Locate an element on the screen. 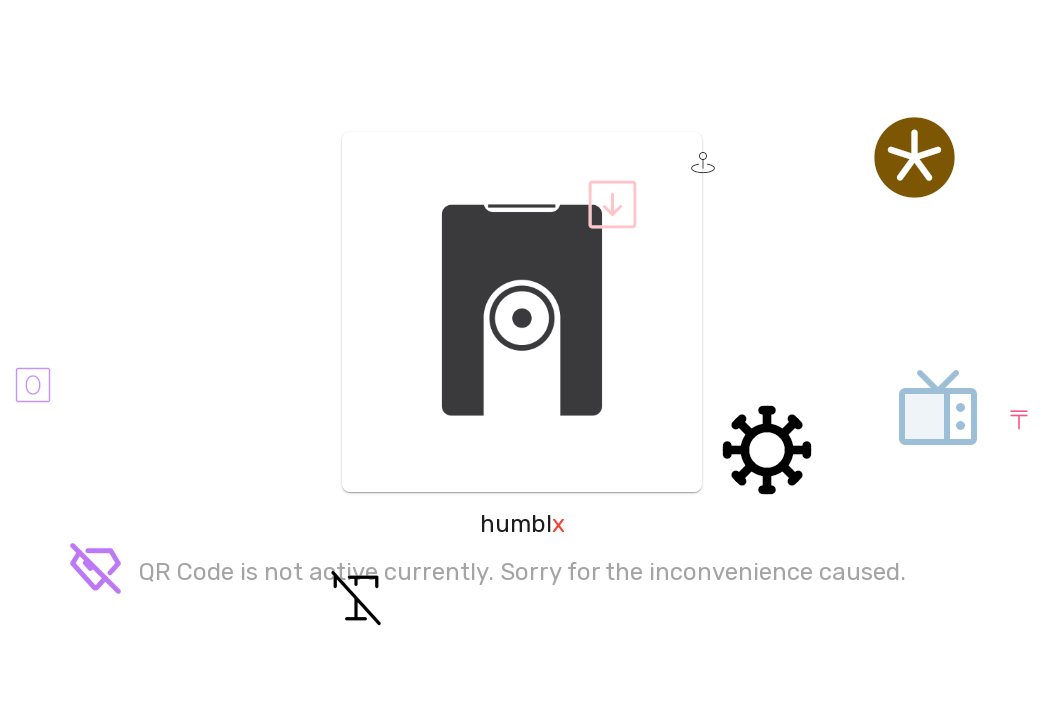 This screenshot has height=720, width=1044. download file or content is located at coordinates (612, 204).